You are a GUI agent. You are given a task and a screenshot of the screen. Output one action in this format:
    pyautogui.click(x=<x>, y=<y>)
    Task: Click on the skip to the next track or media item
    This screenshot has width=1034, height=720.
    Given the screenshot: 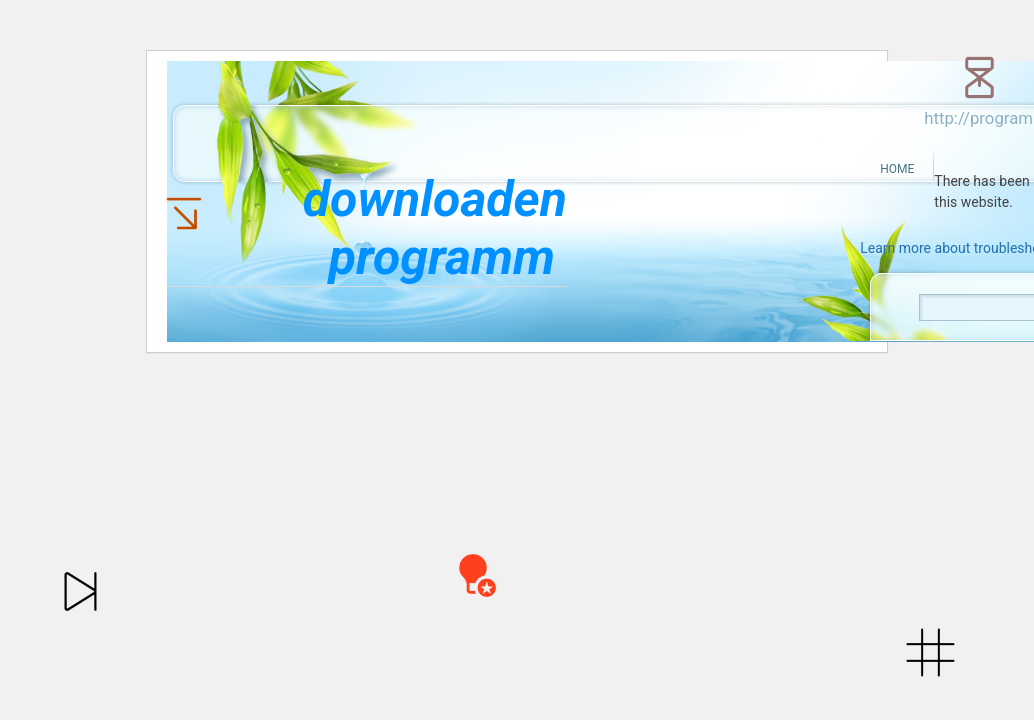 What is the action you would take?
    pyautogui.click(x=80, y=591)
    